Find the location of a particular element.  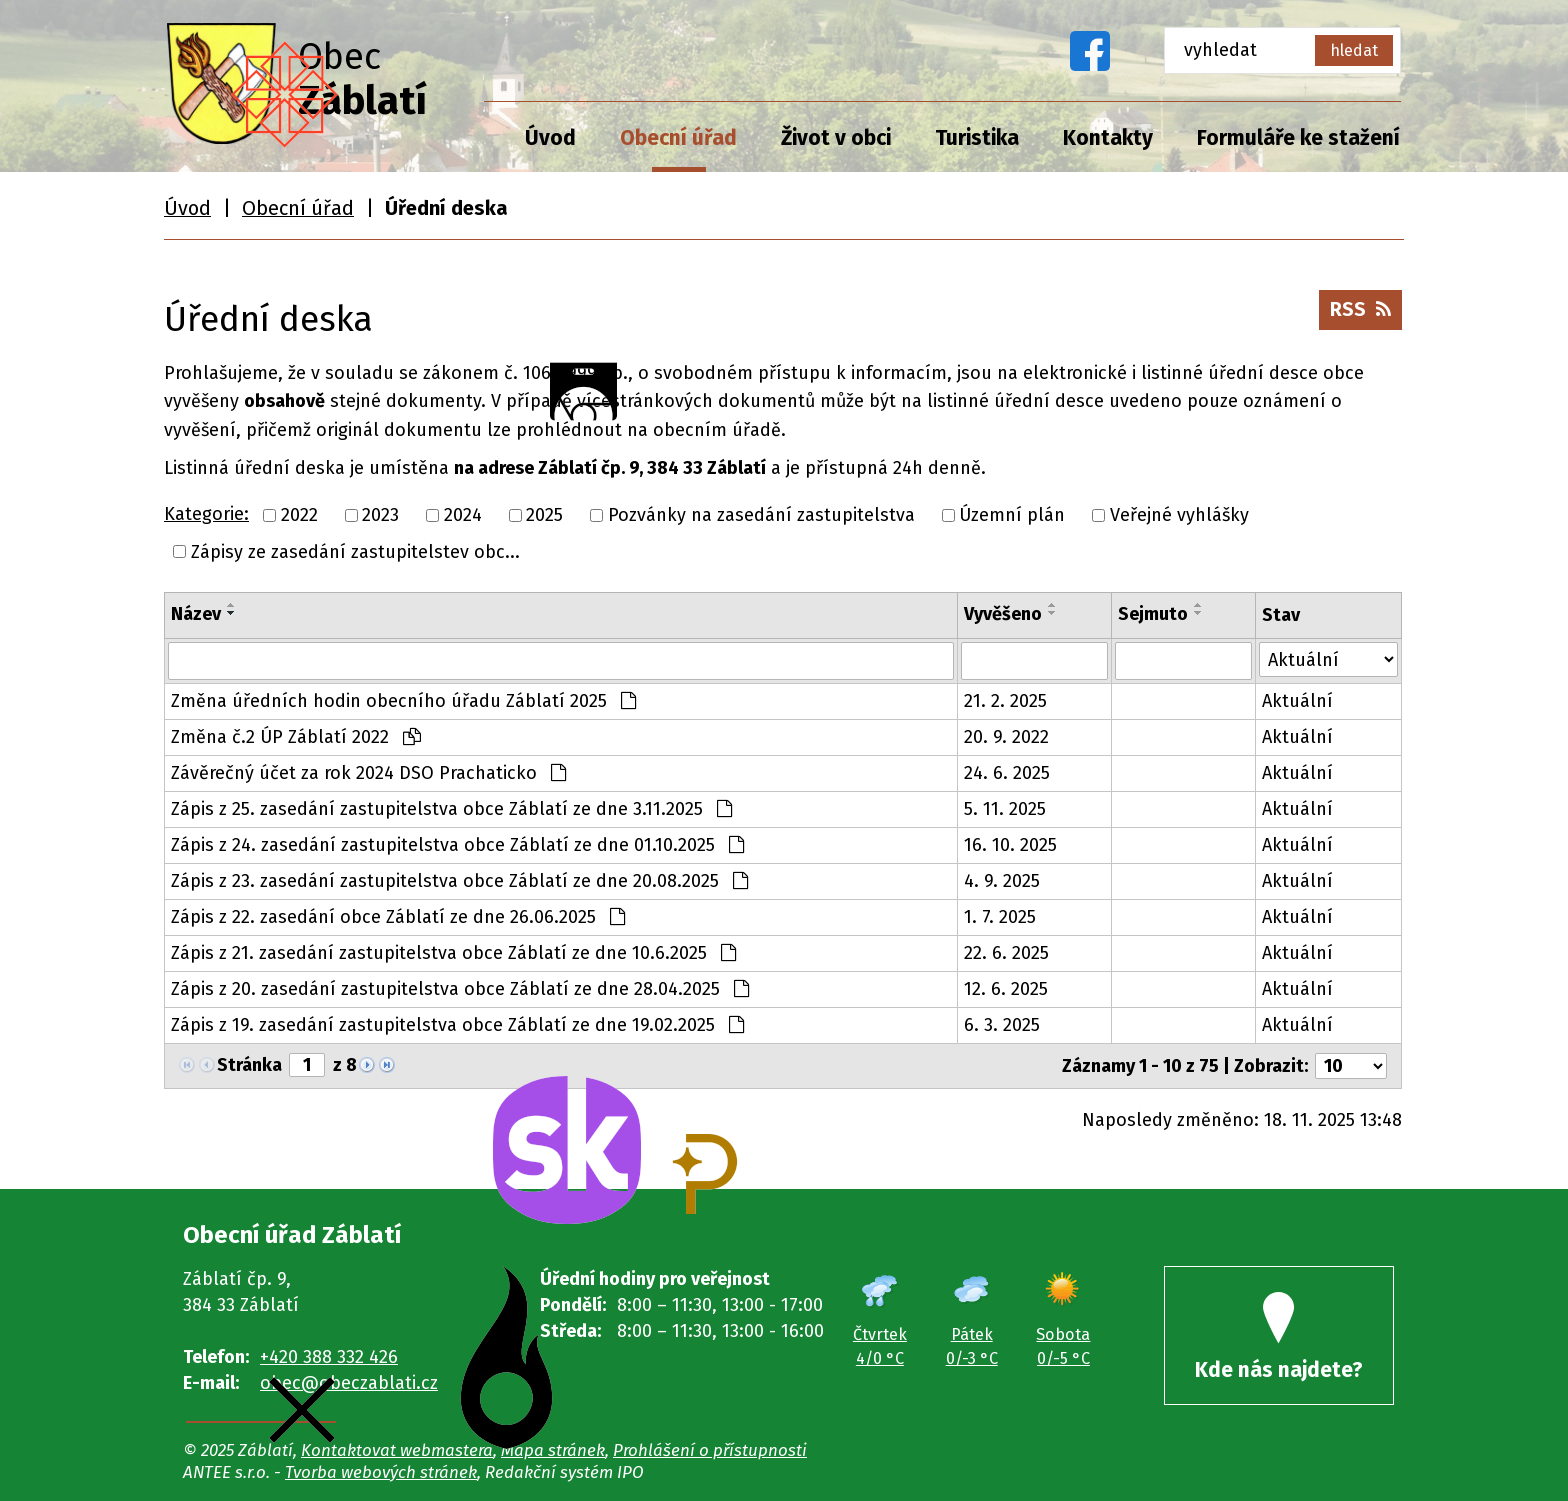

sparkpost email delivery service logo is located at coordinates (506, 1357).